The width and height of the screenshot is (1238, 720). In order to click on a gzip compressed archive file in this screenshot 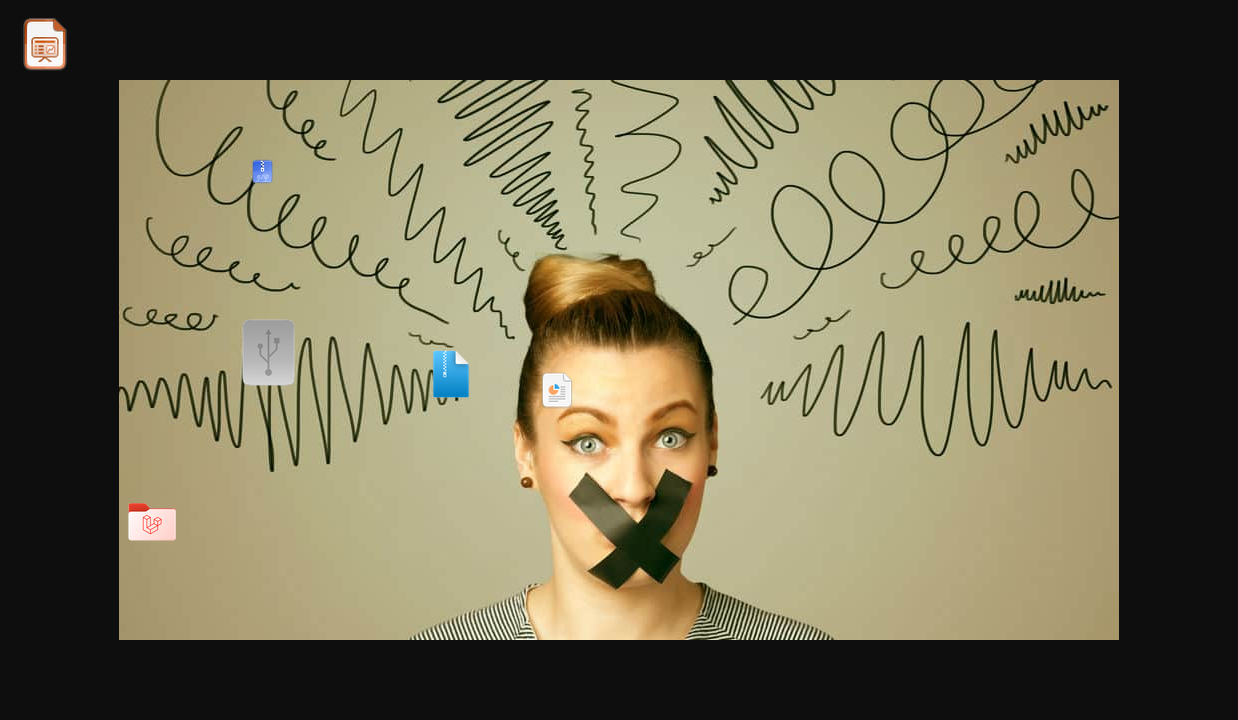, I will do `click(262, 171)`.